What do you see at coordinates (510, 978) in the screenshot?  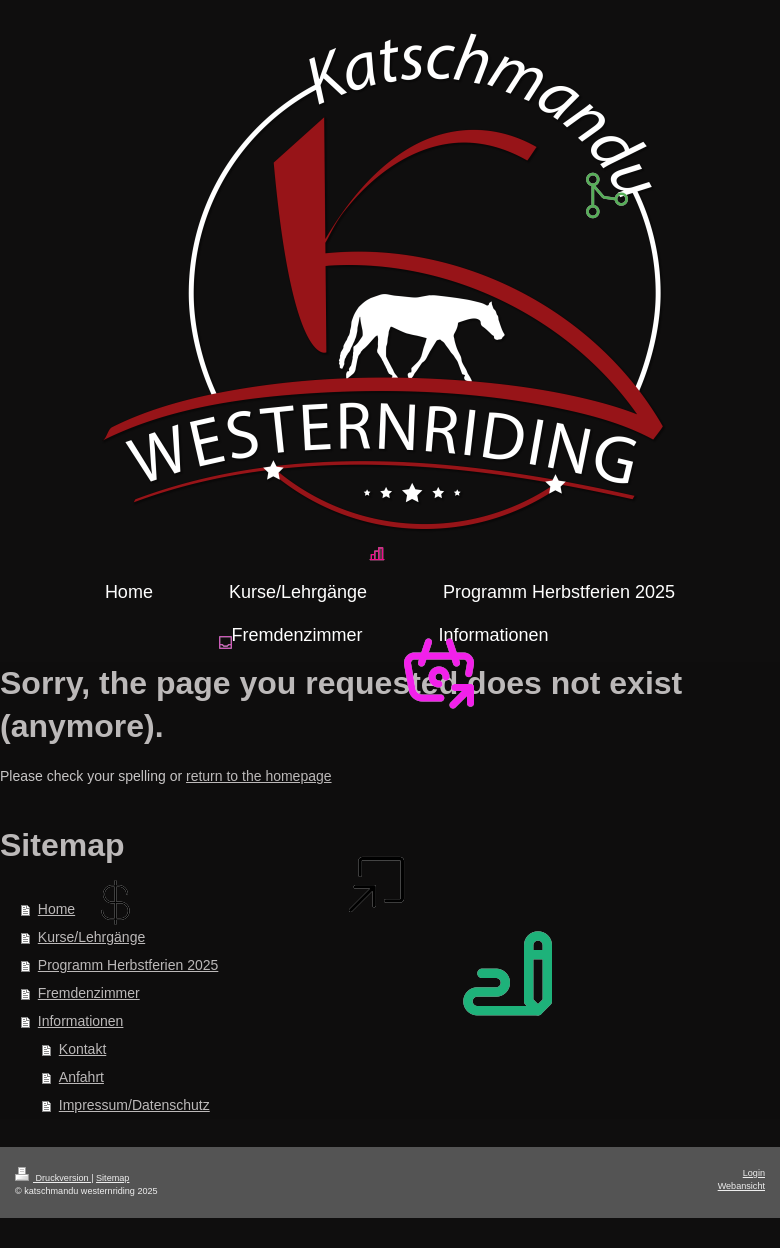 I see `compose or write new content` at bounding box center [510, 978].